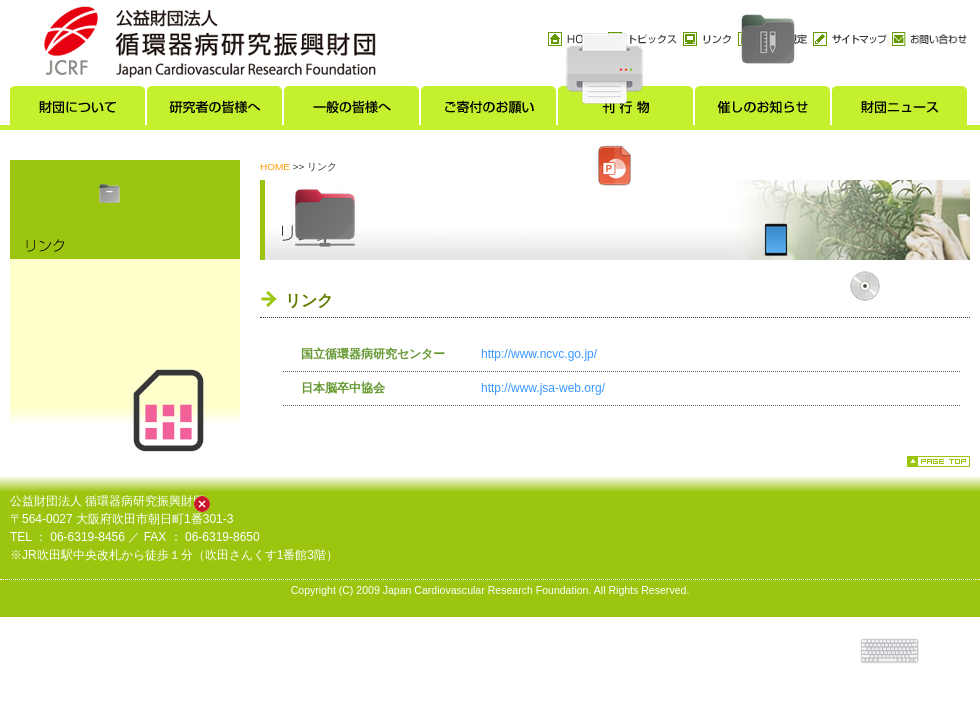 The height and width of the screenshot is (720, 980). What do you see at coordinates (865, 286) in the screenshot?
I see `indicates a DVD-RW drive or rewritable disc device` at bounding box center [865, 286].